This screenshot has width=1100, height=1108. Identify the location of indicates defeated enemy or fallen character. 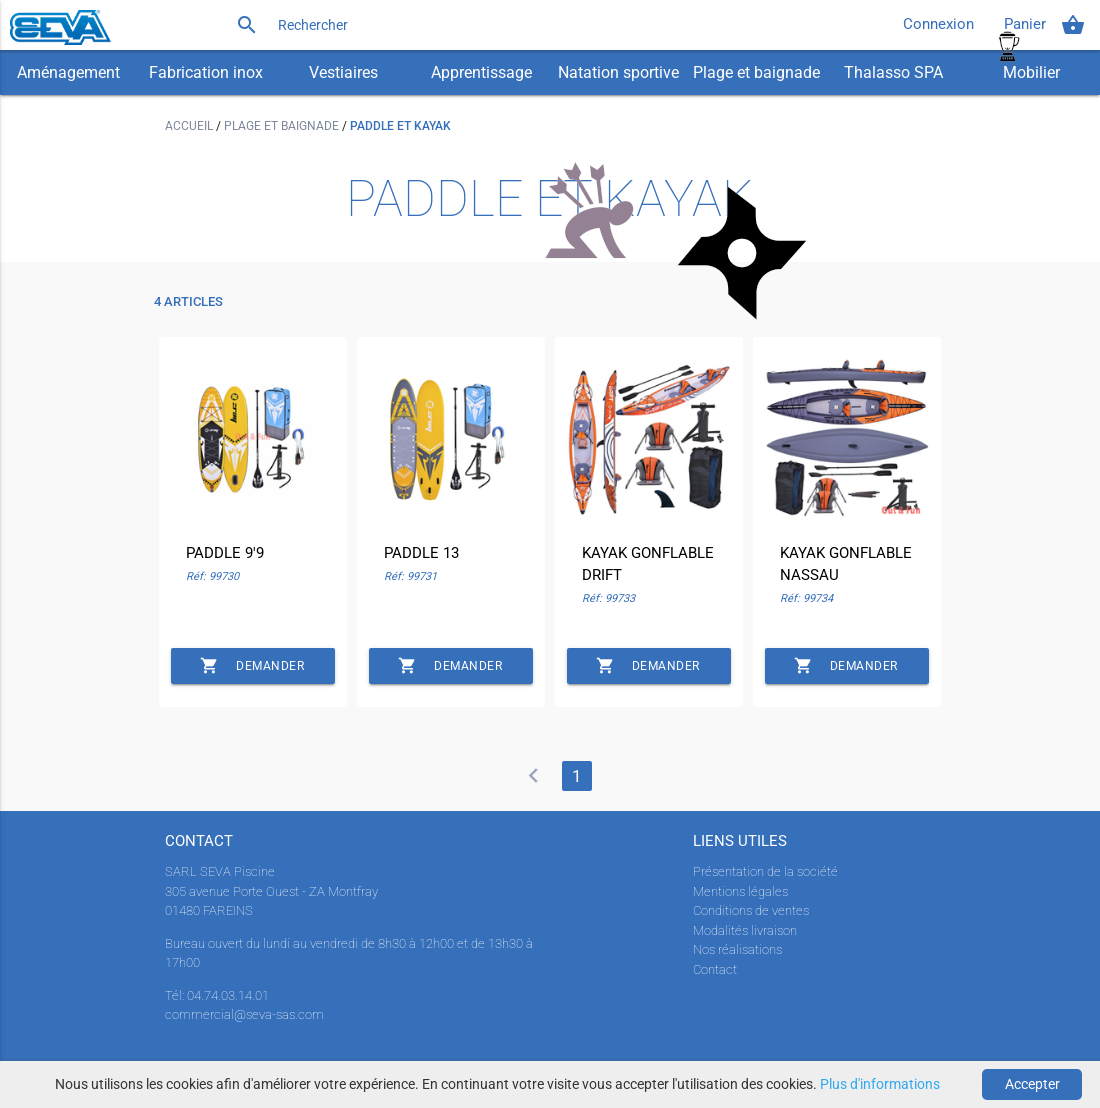
(589, 209).